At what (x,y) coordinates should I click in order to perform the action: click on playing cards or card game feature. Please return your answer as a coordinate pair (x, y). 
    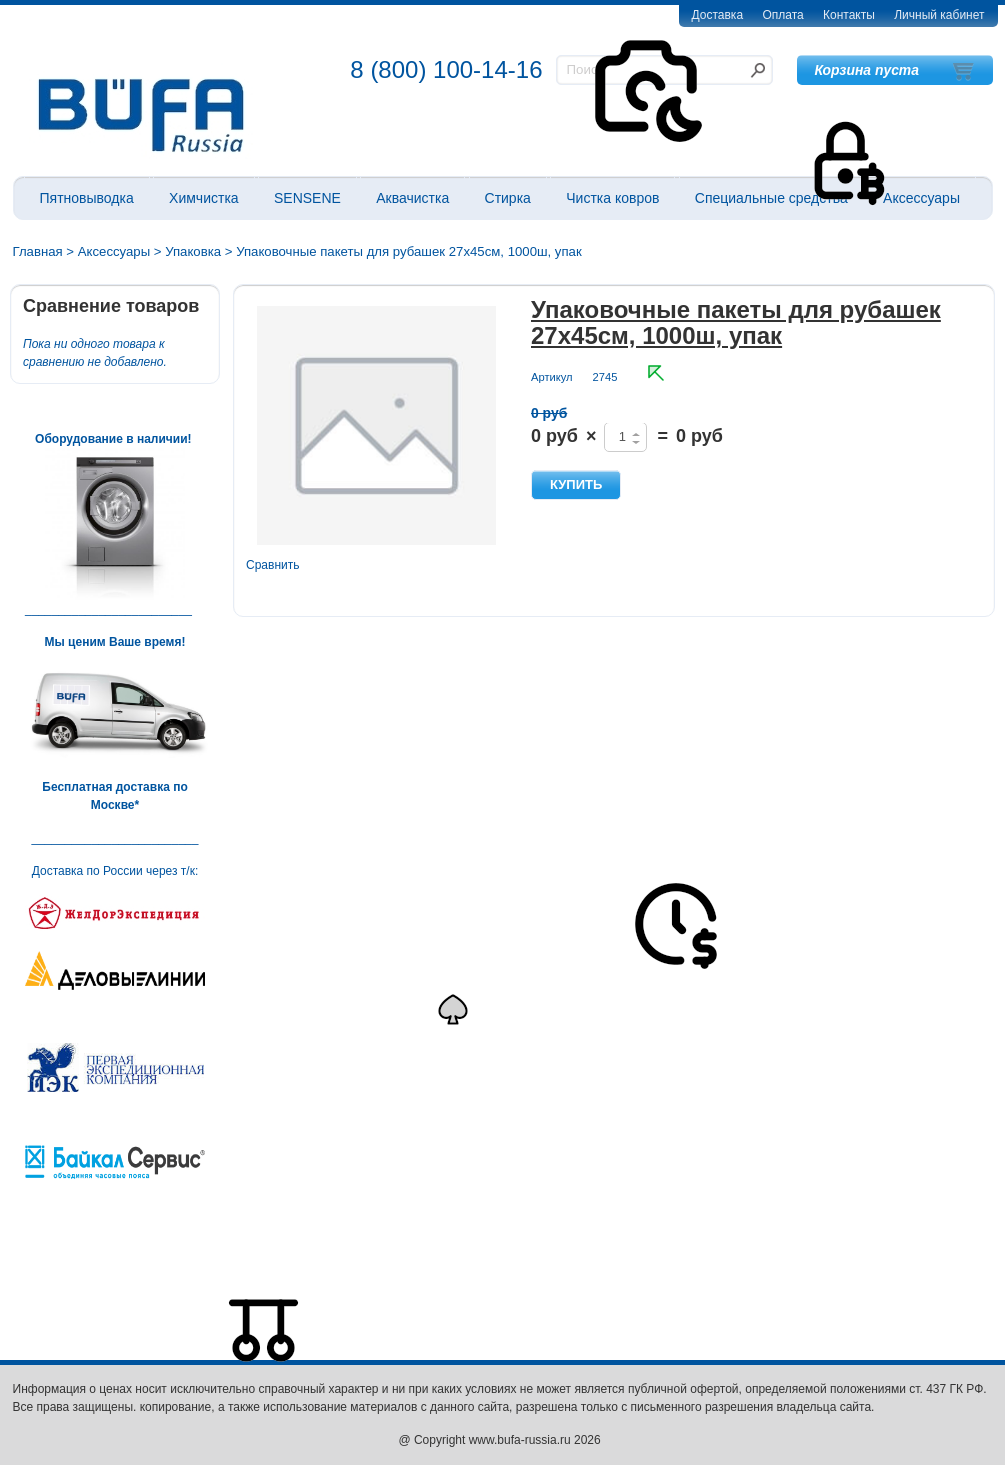
    Looking at the image, I should click on (453, 1010).